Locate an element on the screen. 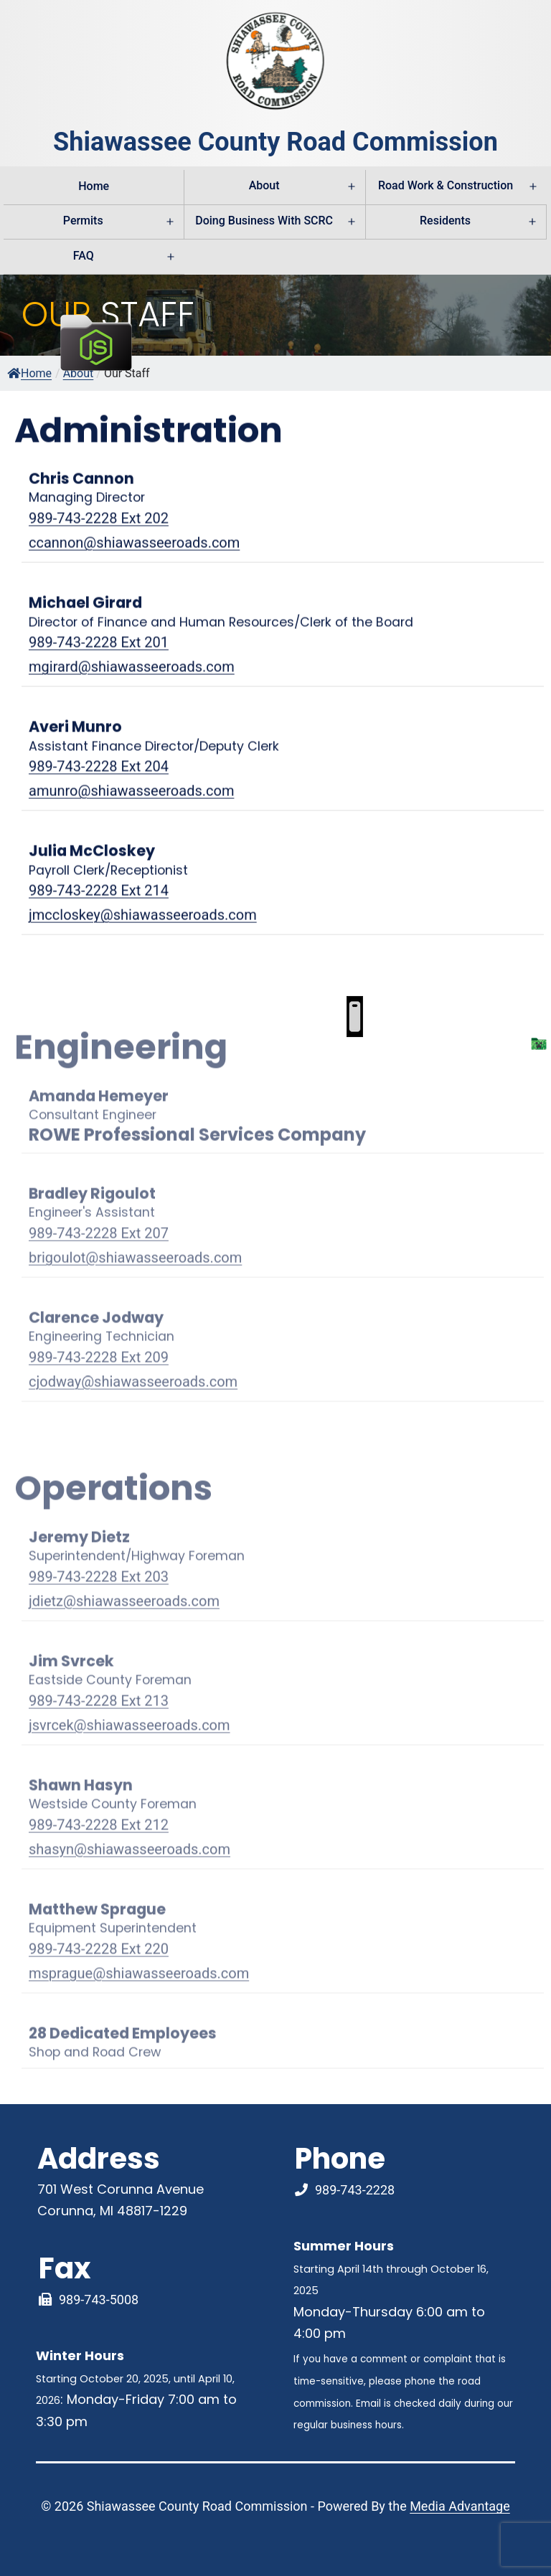  folder containing node.js project files is located at coordinates (95, 344).